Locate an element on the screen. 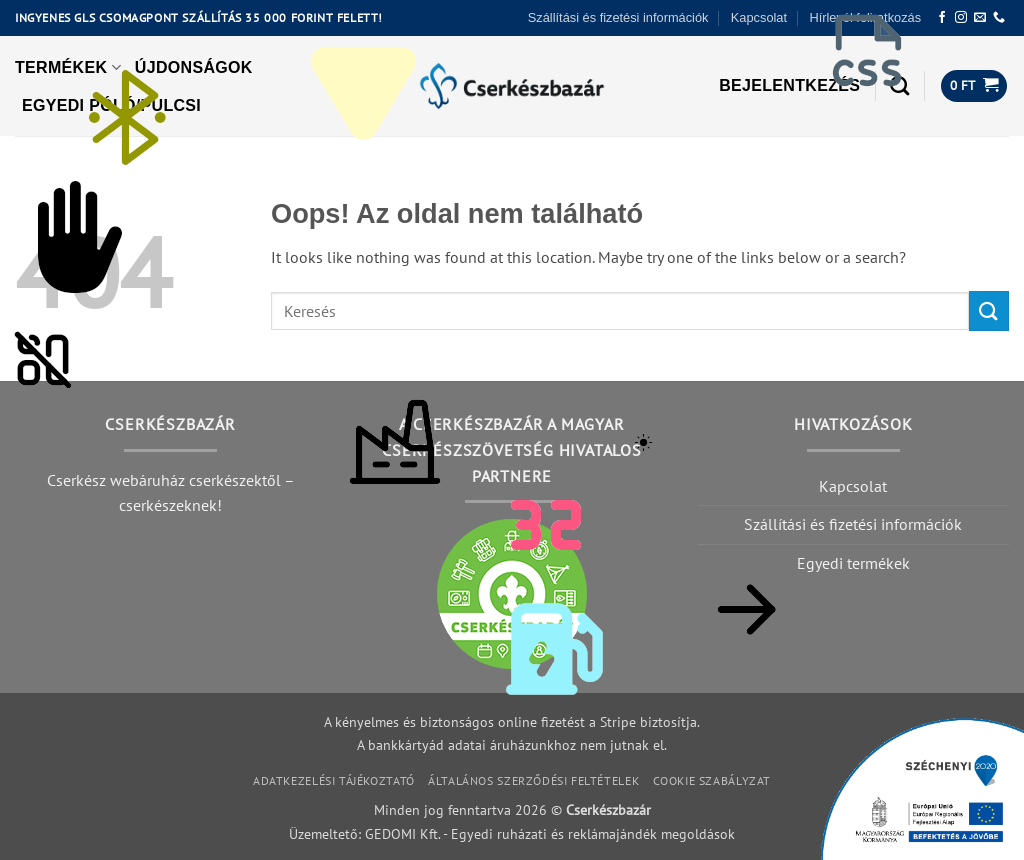  stop or halt an action is located at coordinates (80, 237).